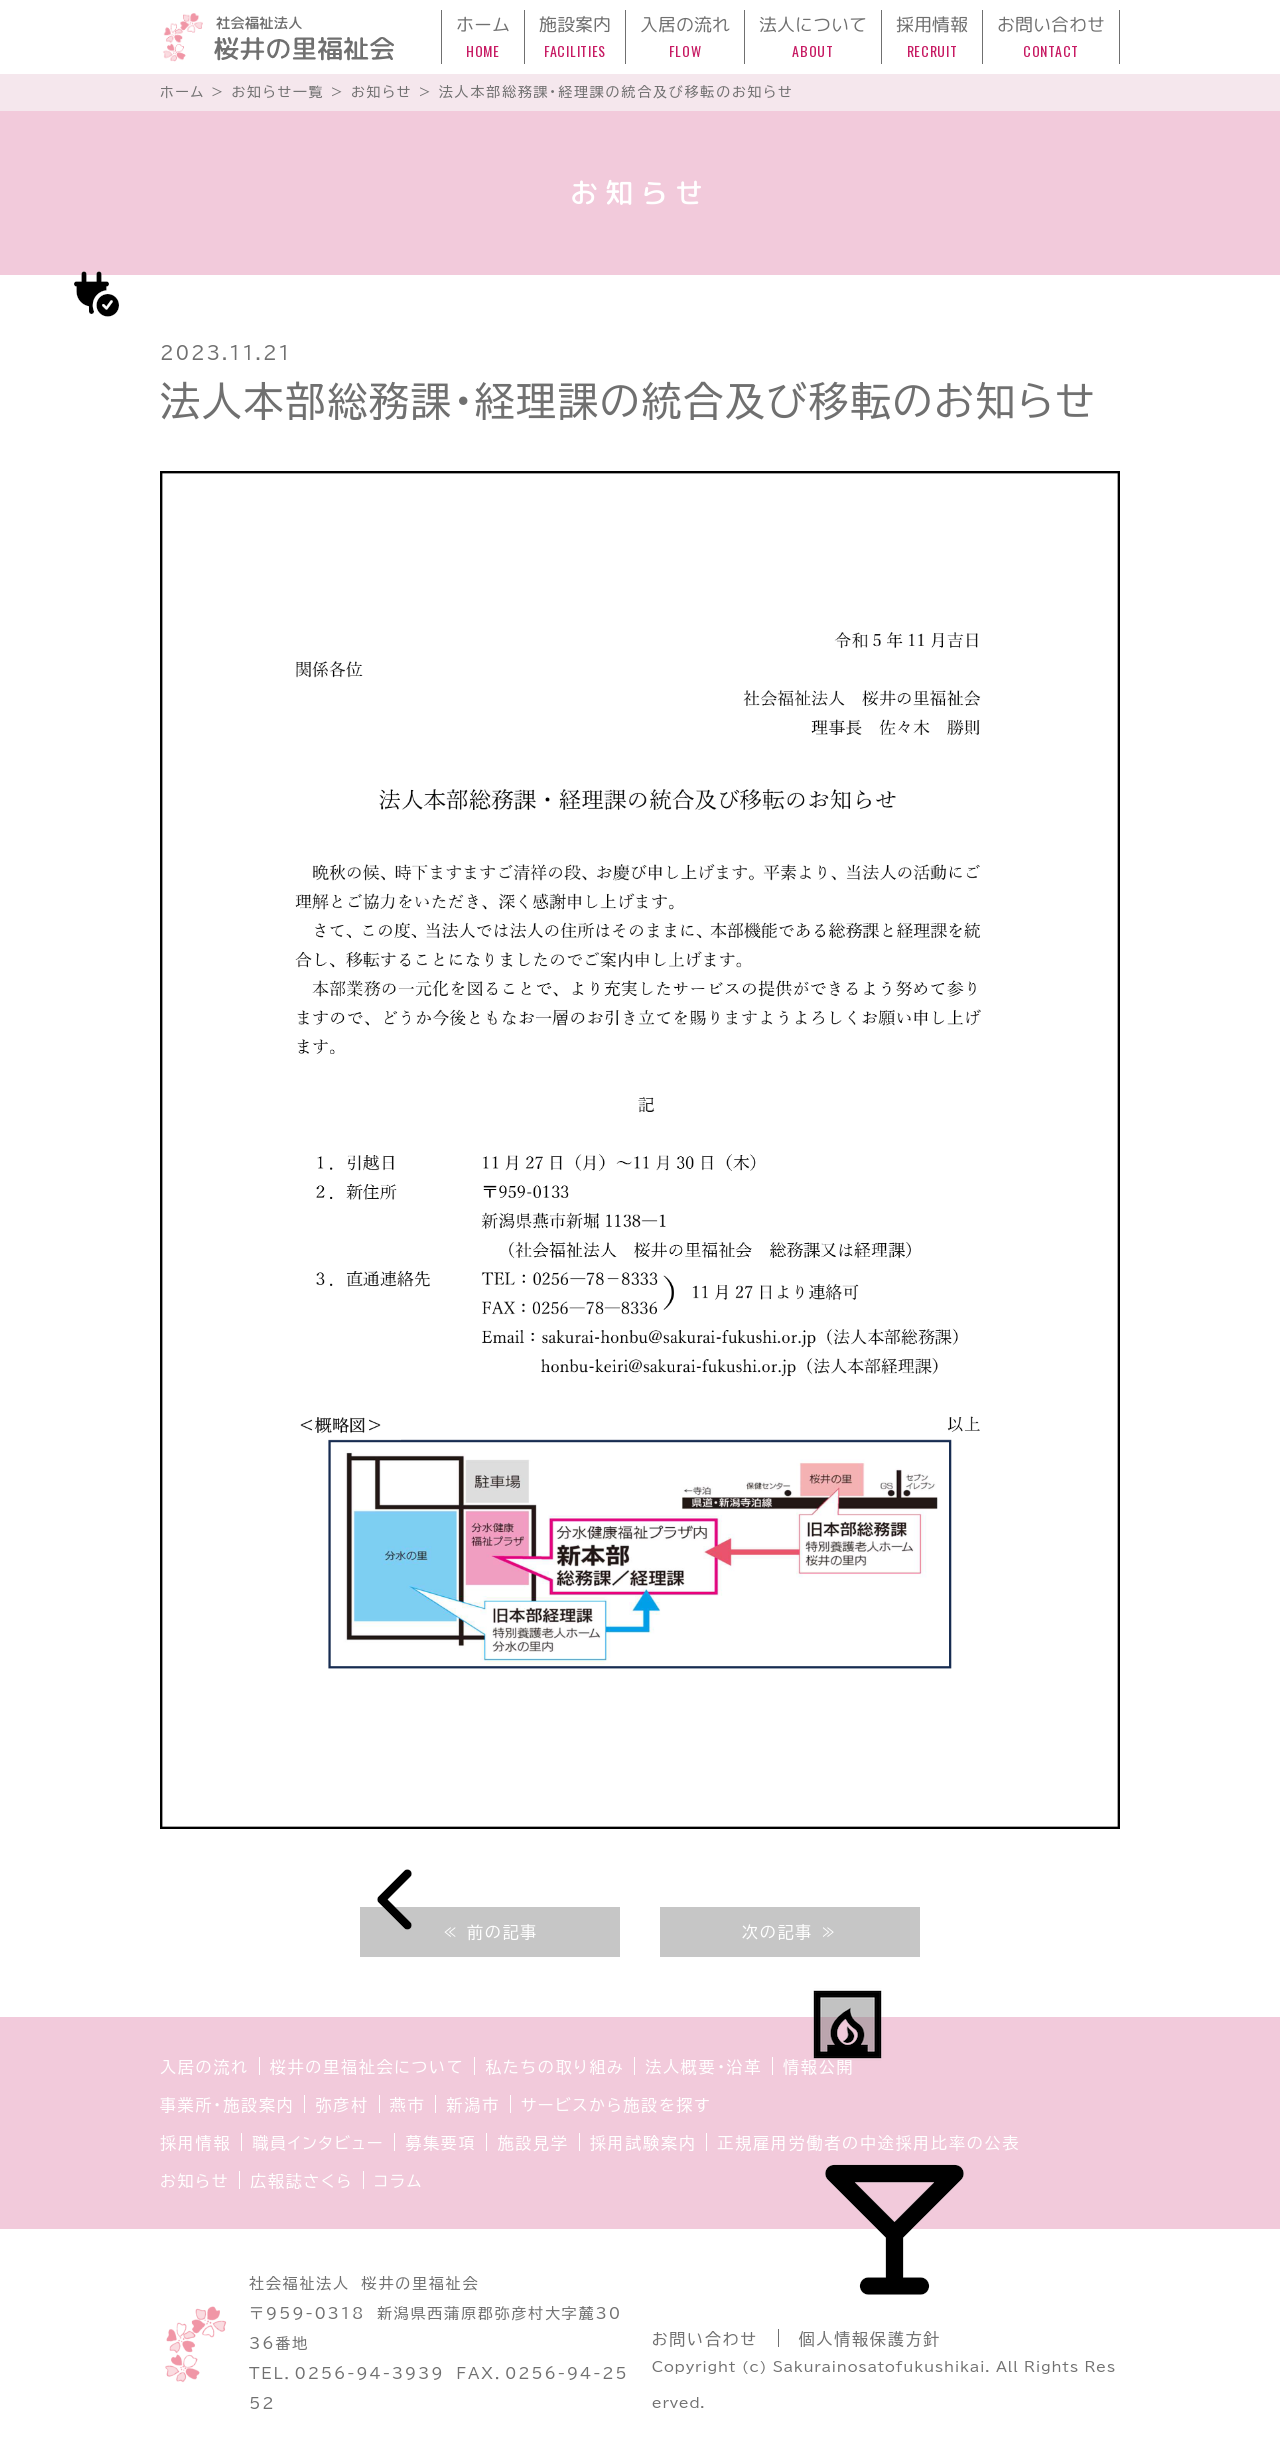  Describe the element at coordinates (894, 2225) in the screenshot. I see `access bar or cocktail menu` at that location.